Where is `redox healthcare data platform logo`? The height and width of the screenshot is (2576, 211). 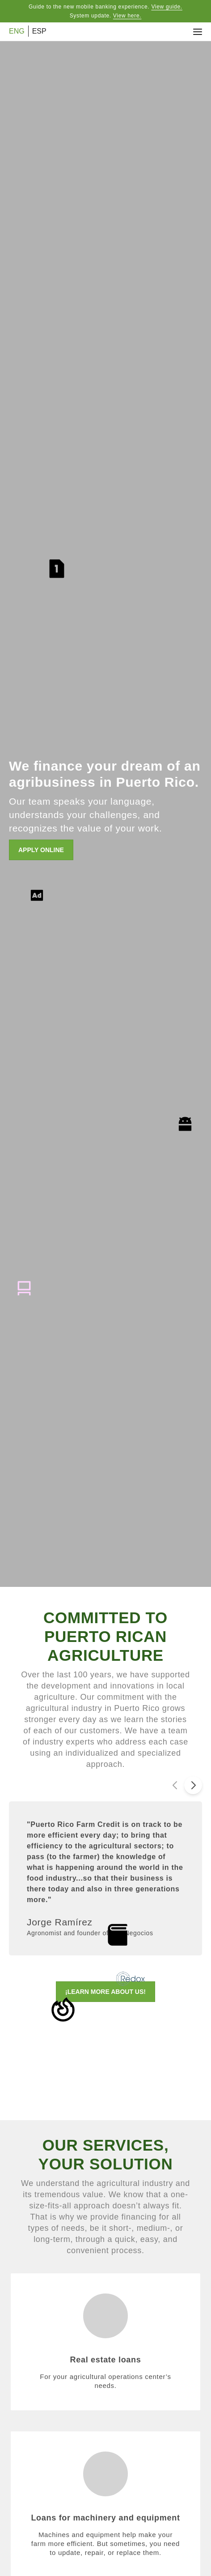 redox healthcare data platform logo is located at coordinates (131, 1979).